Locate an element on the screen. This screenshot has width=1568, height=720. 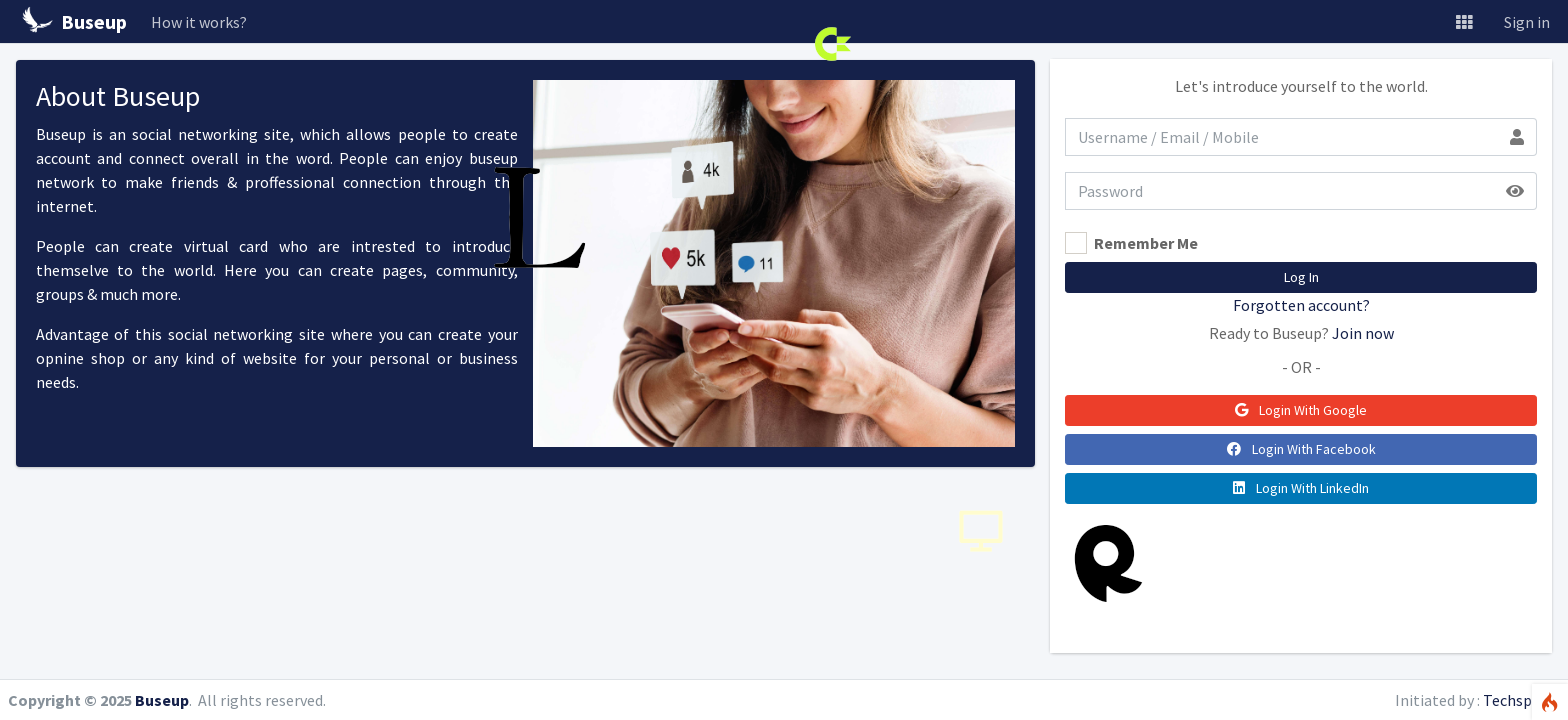
open the Rapid API platform is located at coordinates (1108, 563).